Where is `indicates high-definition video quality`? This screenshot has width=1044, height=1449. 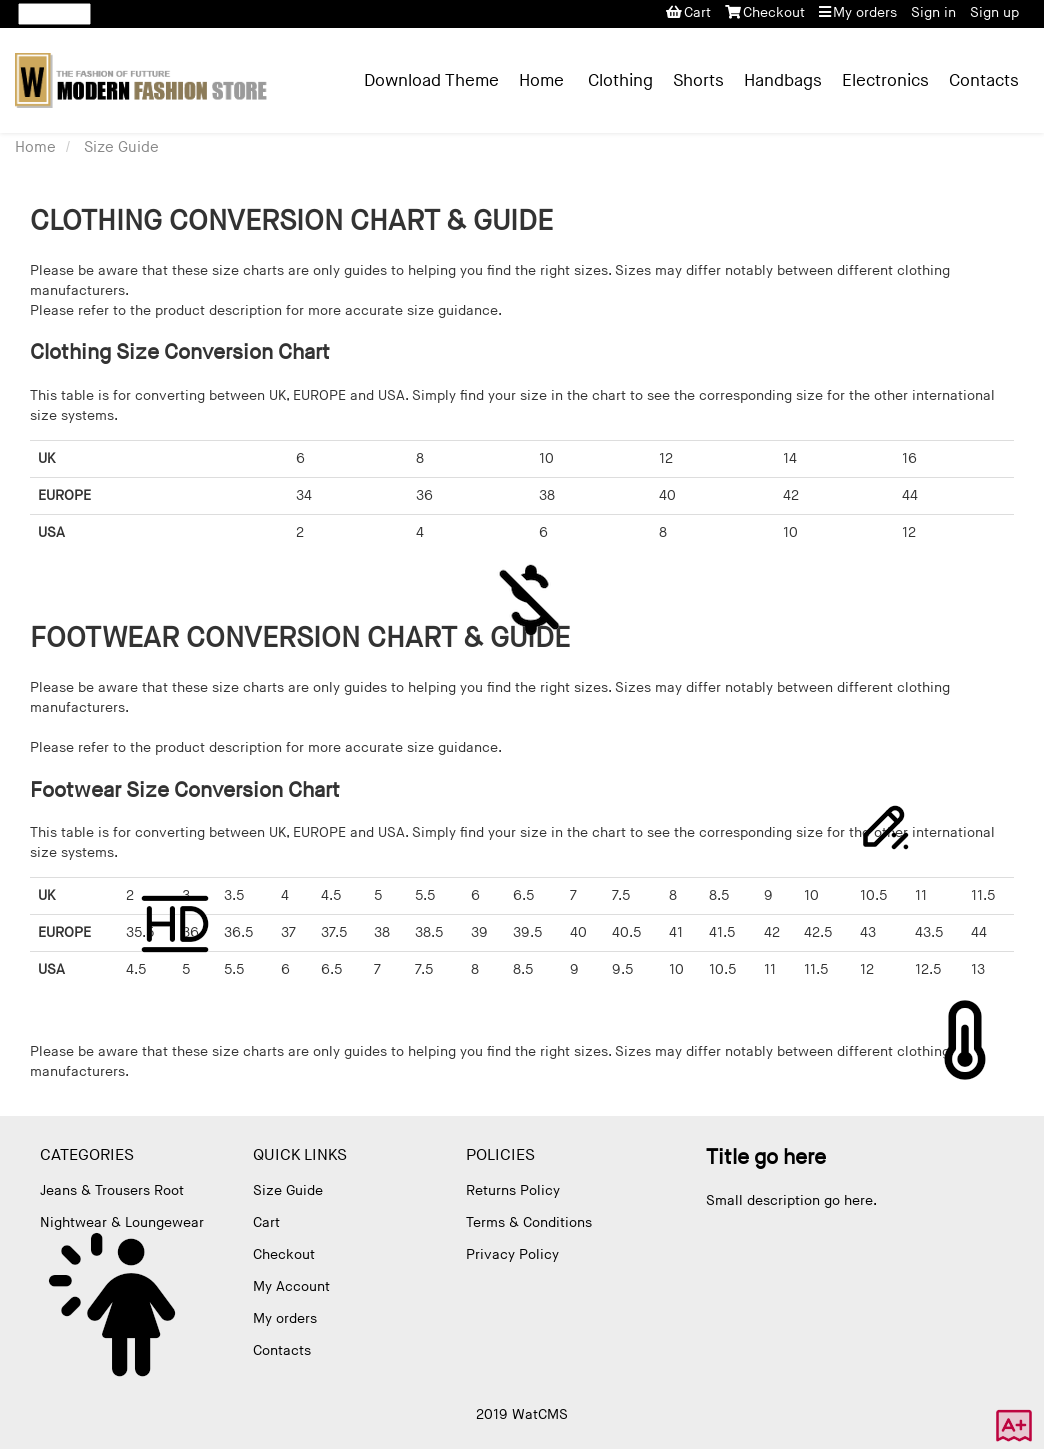 indicates high-definition video quality is located at coordinates (175, 924).